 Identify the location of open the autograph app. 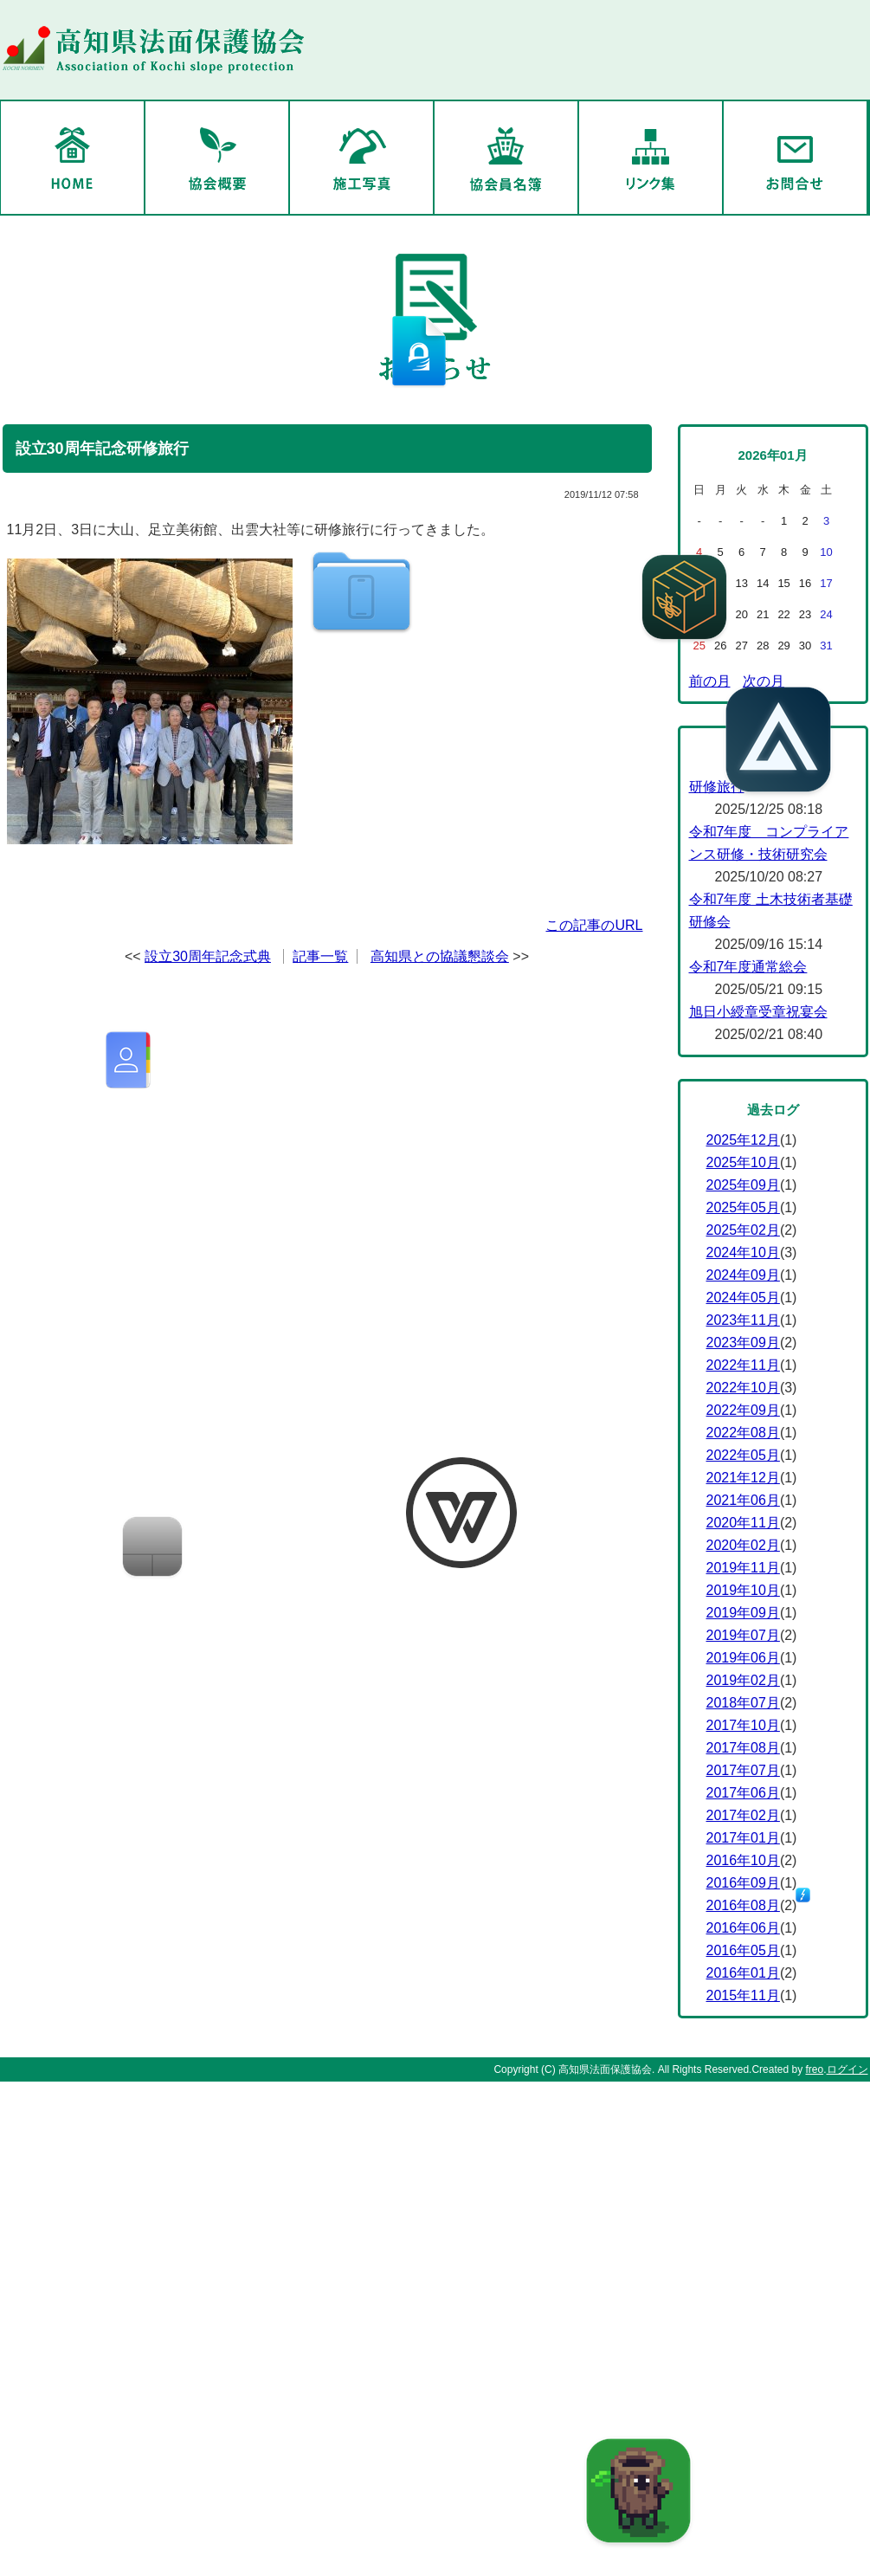
(778, 739).